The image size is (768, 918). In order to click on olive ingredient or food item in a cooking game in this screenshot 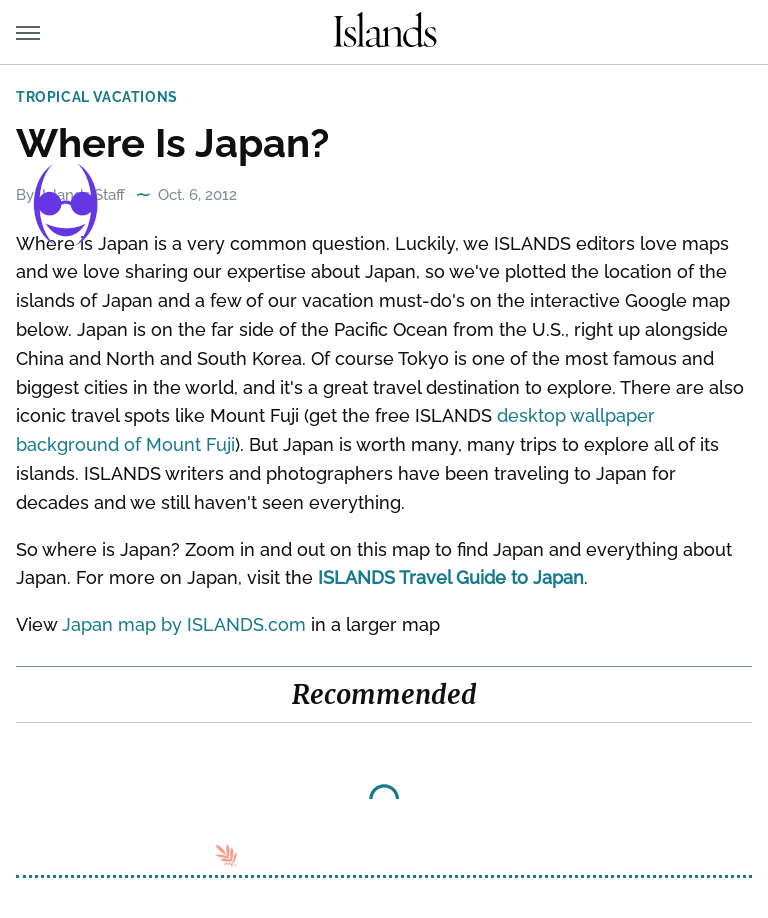, I will do `click(226, 855)`.